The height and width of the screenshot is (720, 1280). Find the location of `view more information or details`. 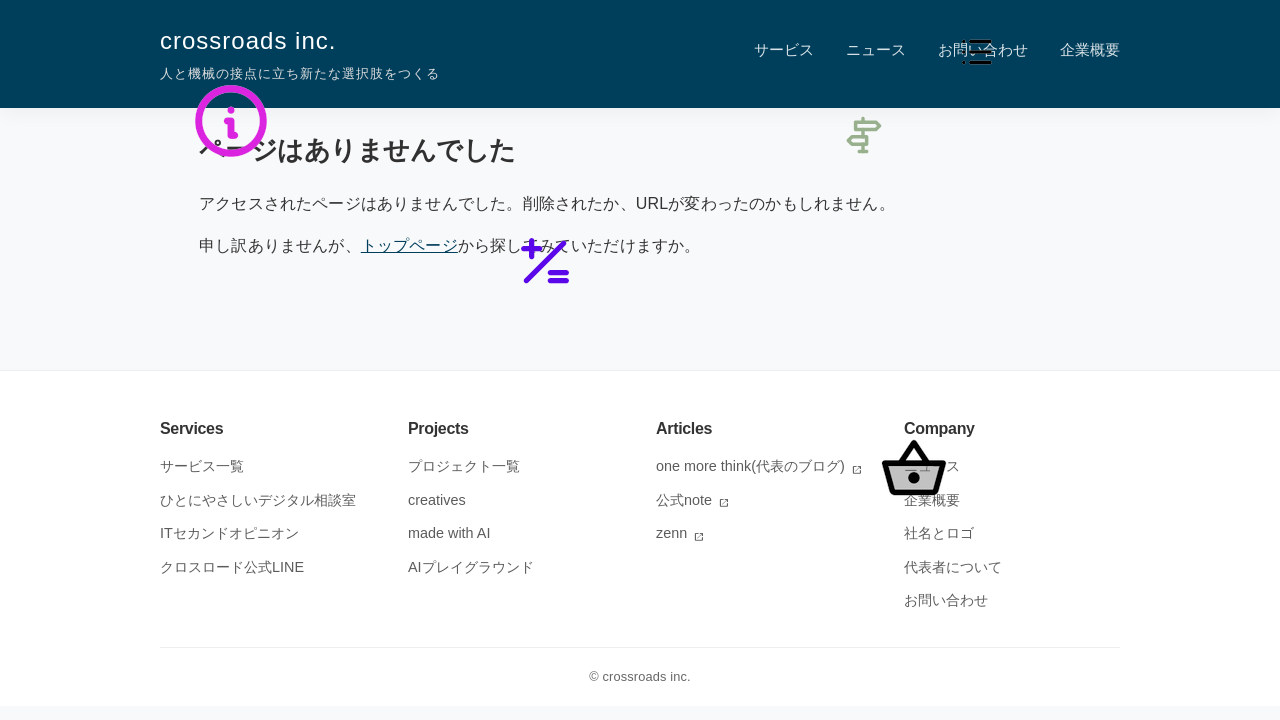

view more information or details is located at coordinates (231, 121).